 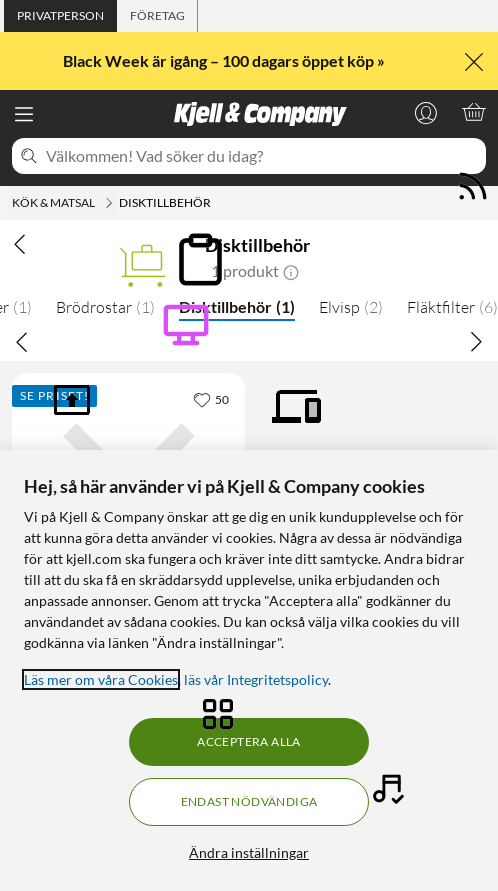 What do you see at coordinates (186, 325) in the screenshot?
I see `switch to desktop view` at bounding box center [186, 325].